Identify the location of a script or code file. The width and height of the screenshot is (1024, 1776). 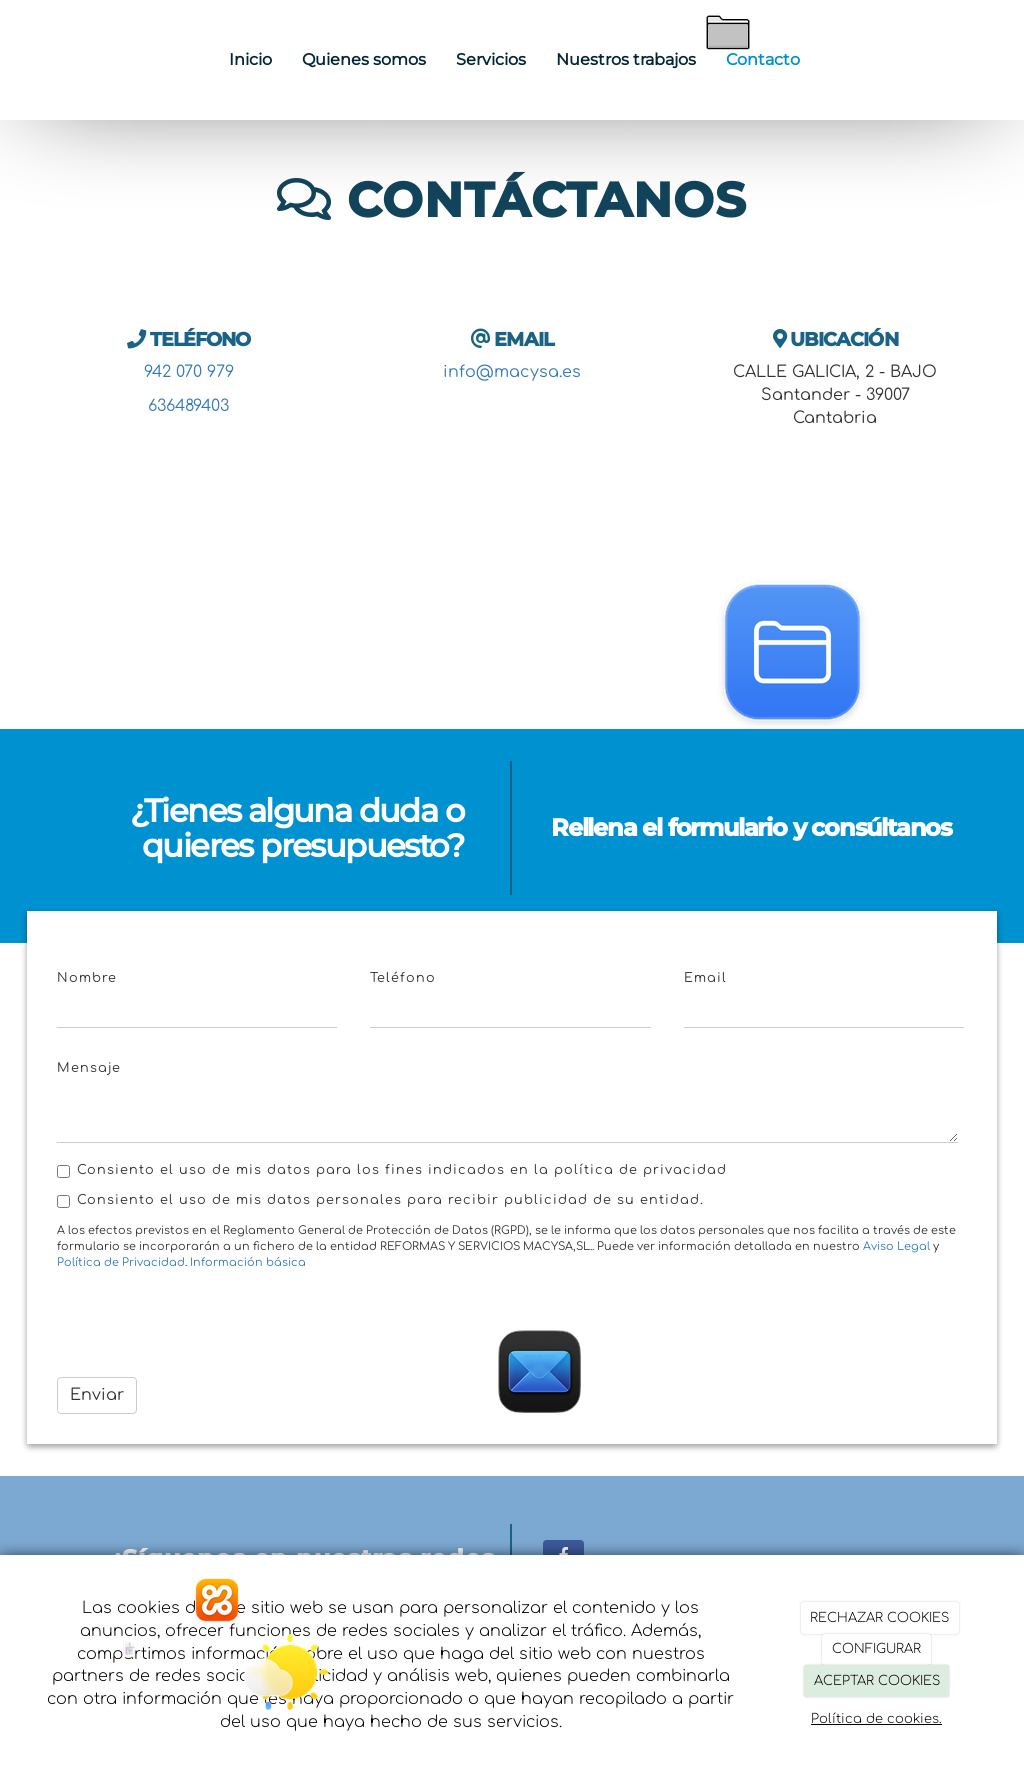
(129, 1650).